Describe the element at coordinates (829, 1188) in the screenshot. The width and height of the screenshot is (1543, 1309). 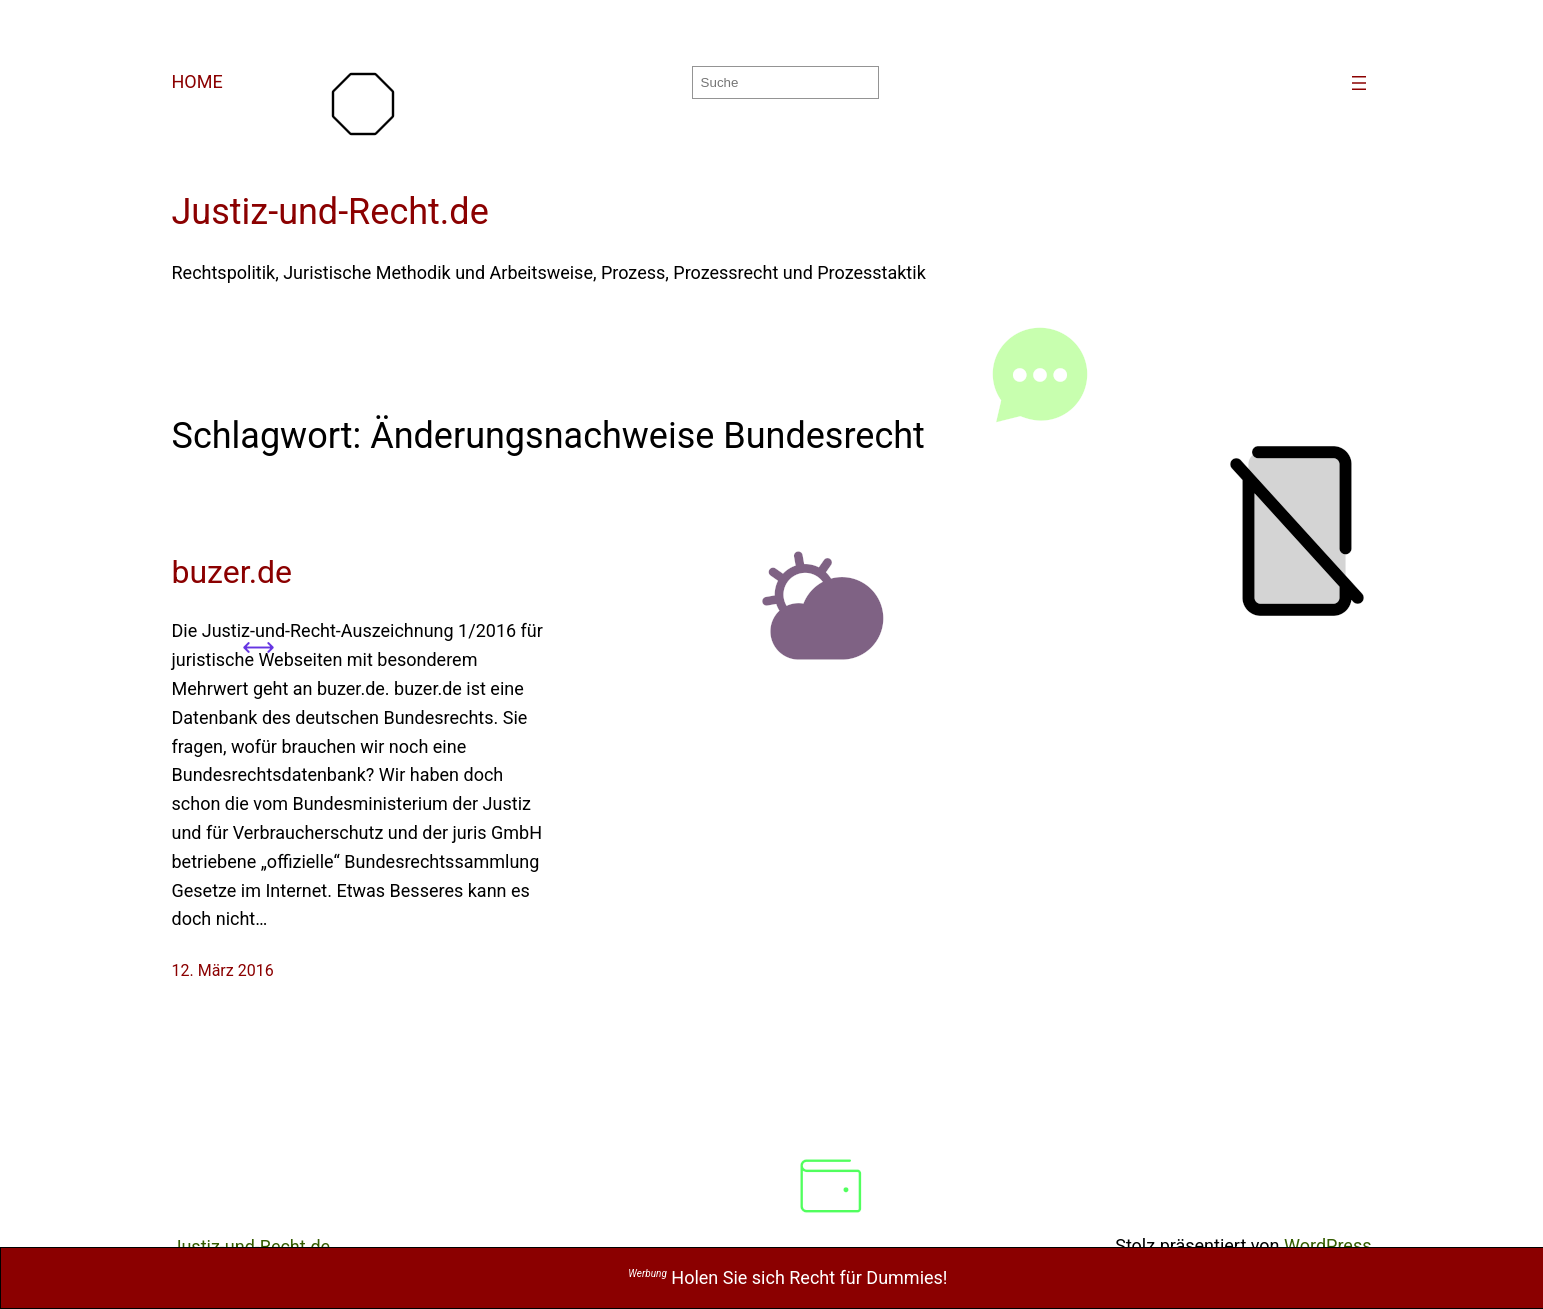
I see `access your wallet or payment methods` at that location.